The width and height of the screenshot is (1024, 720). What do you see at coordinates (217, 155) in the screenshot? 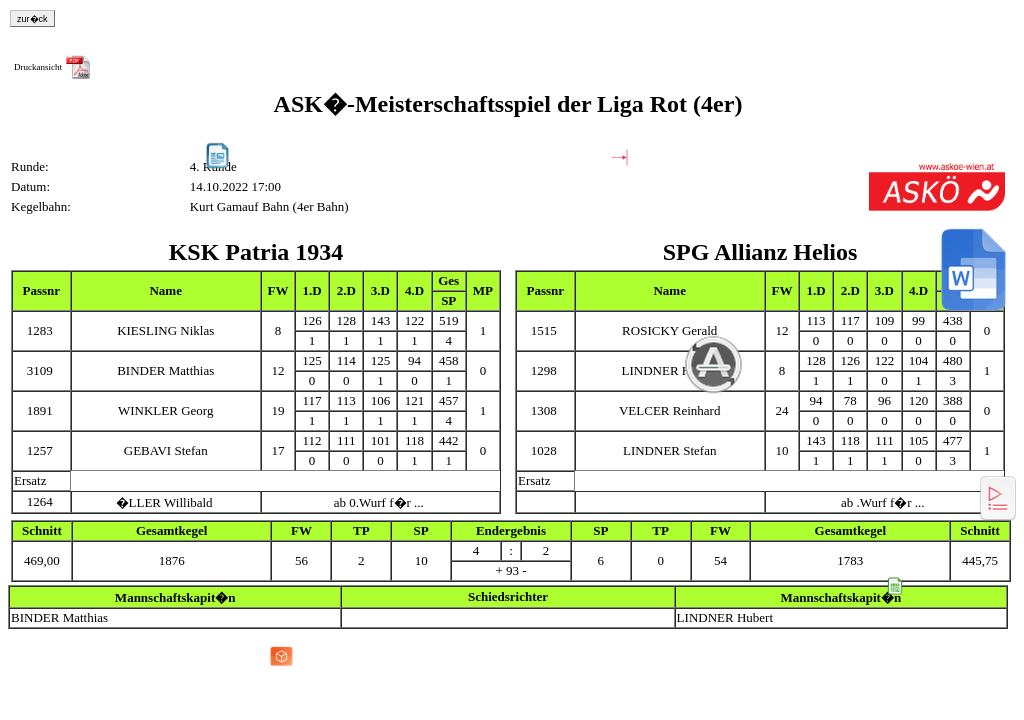
I see `libreoffice writer text template file` at bounding box center [217, 155].